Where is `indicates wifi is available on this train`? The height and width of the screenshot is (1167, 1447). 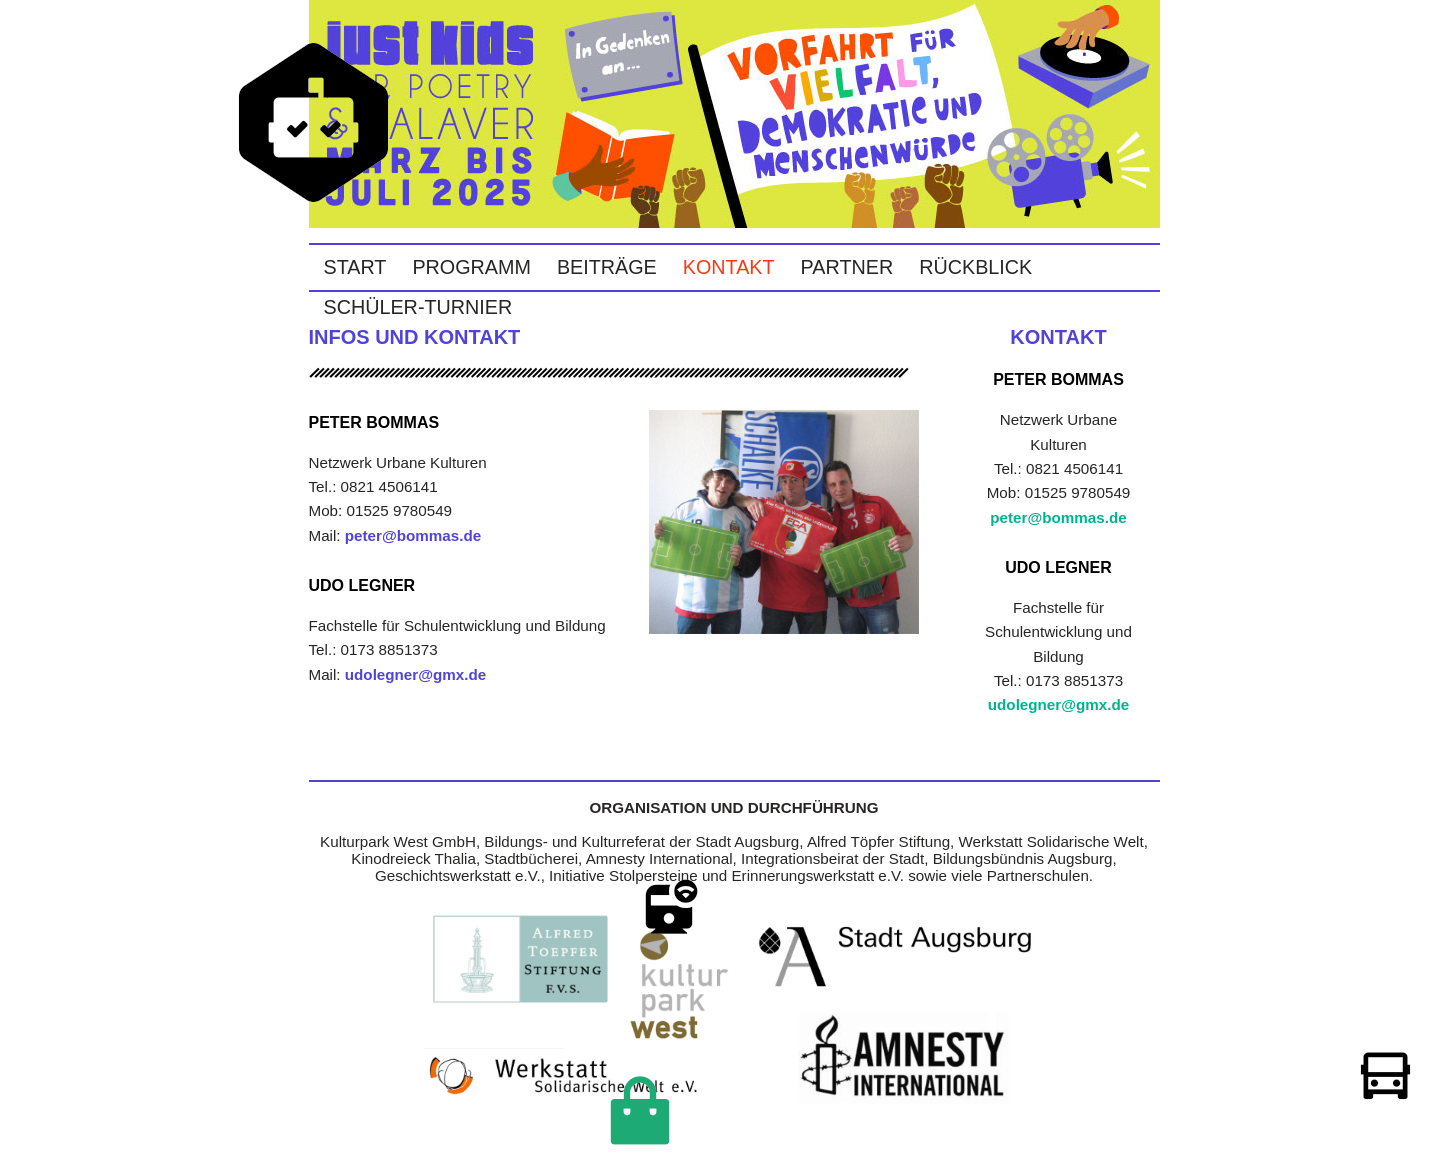 indicates wifi is available on this train is located at coordinates (669, 908).